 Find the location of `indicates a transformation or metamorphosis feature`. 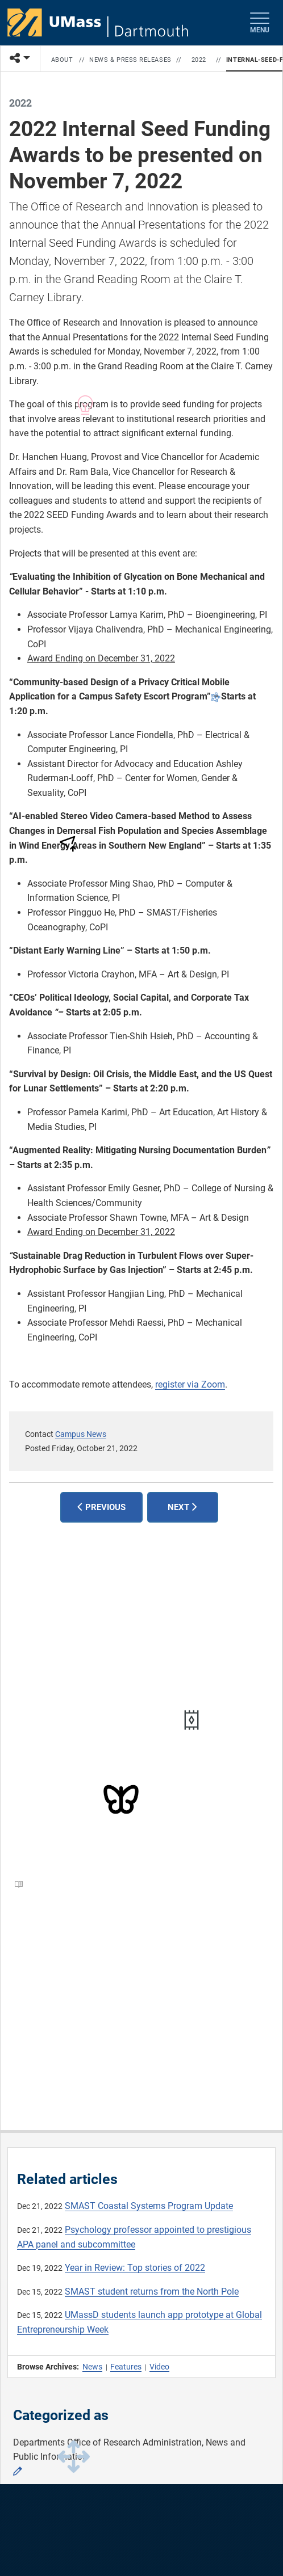

indicates a transformation or metamorphosis feature is located at coordinates (121, 1799).